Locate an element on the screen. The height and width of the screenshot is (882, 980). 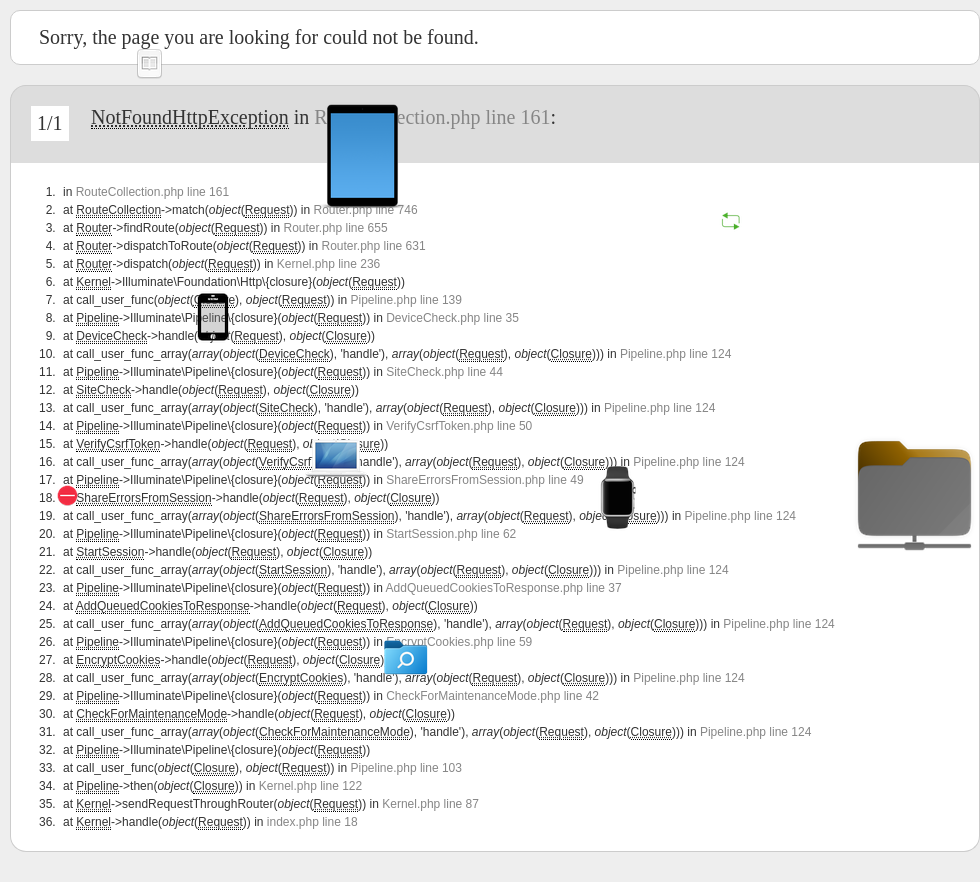
access a remote or network folder is located at coordinates (914, 493).